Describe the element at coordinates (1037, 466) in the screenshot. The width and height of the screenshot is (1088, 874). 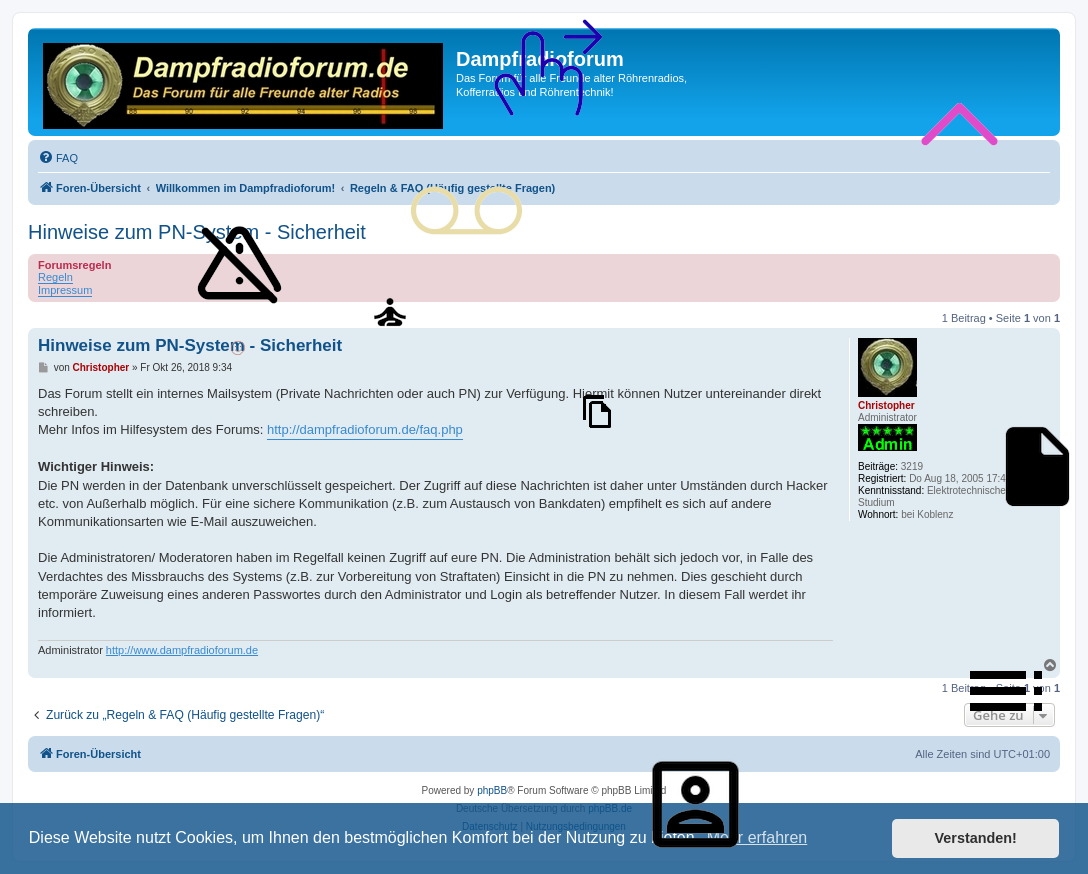
I see `access a file or document` at that location.